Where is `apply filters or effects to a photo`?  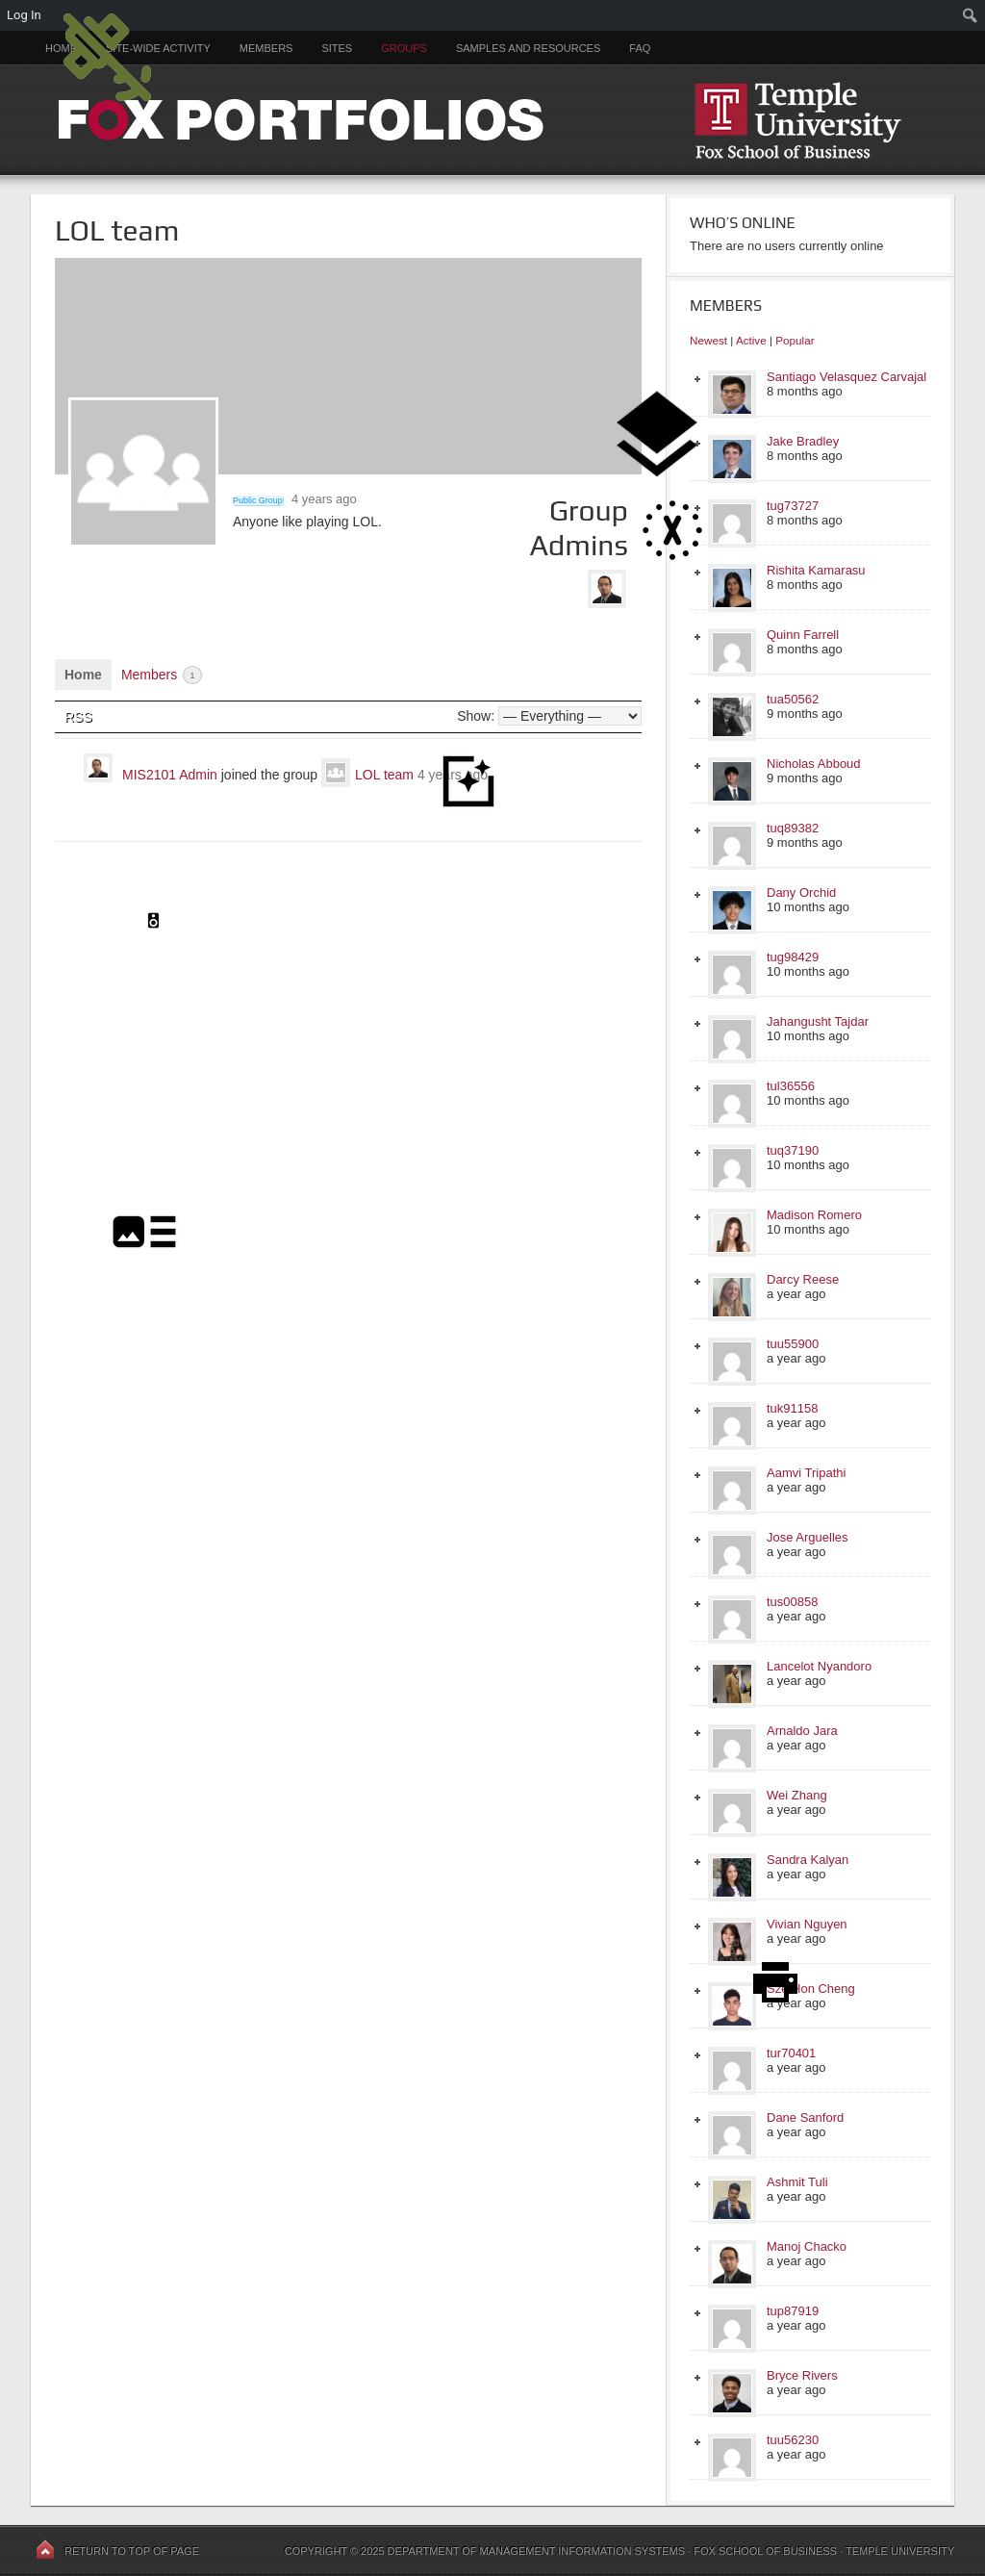
apply filters or effects to a photo is located at coordinates (468, 781).